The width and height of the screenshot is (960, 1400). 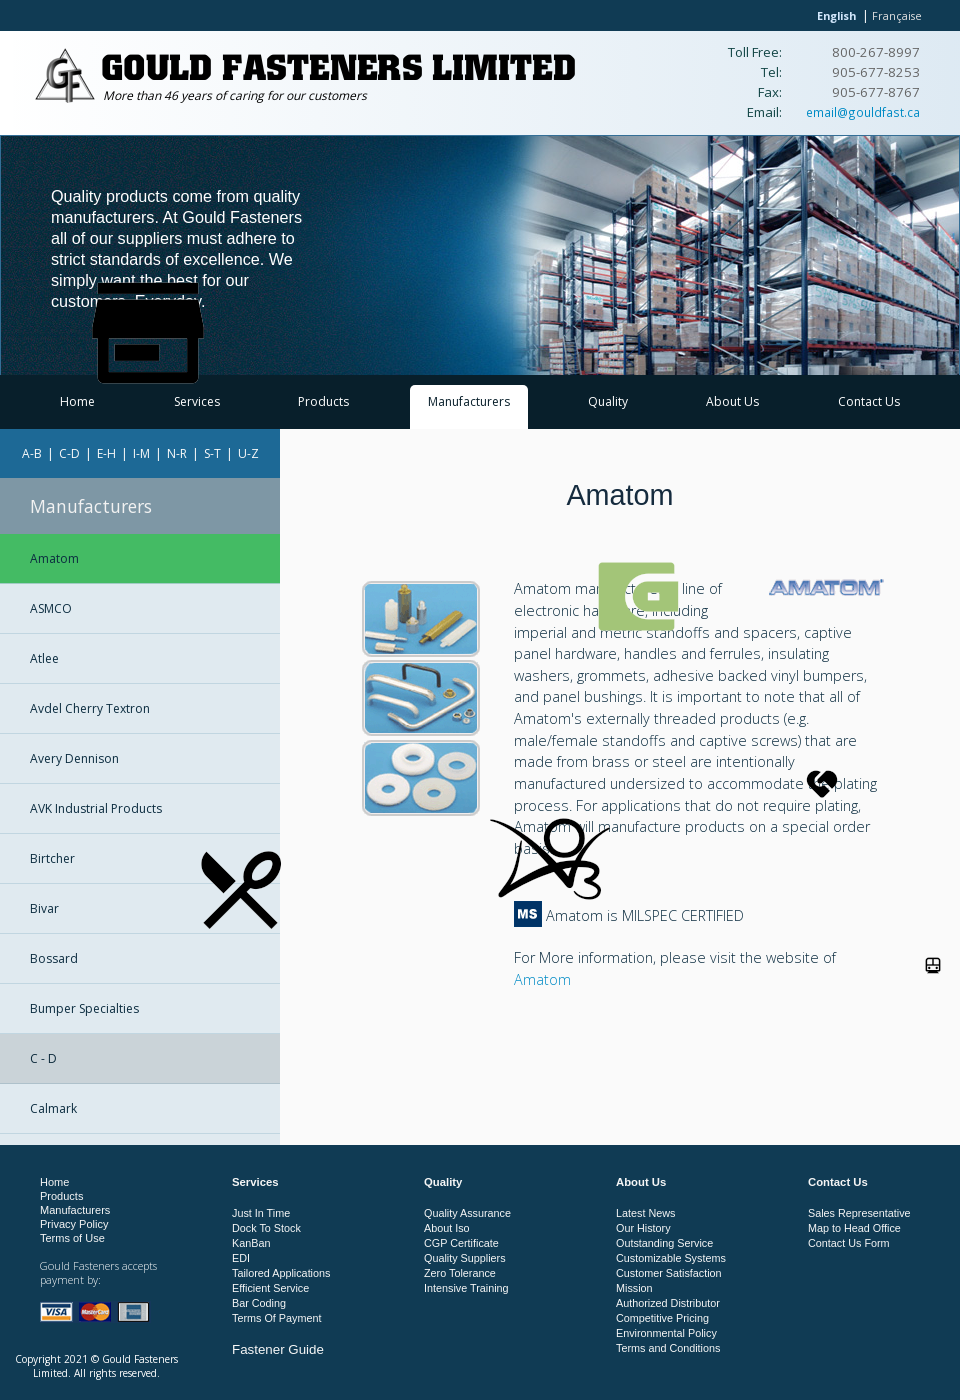 I want to click on access customer service or support, so click(x=822, y=784).